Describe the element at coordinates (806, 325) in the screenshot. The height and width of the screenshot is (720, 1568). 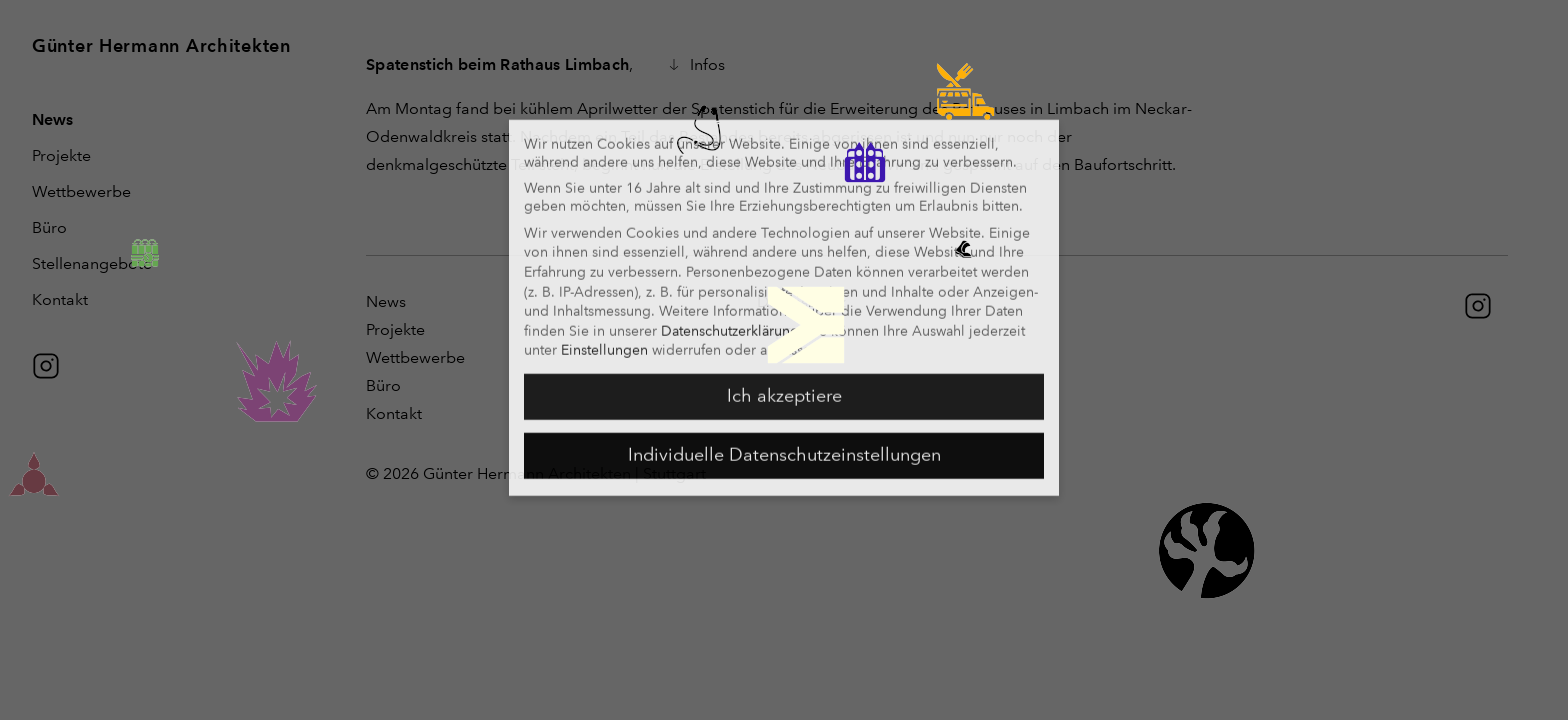
I see `select south africa as country or region` at that location.